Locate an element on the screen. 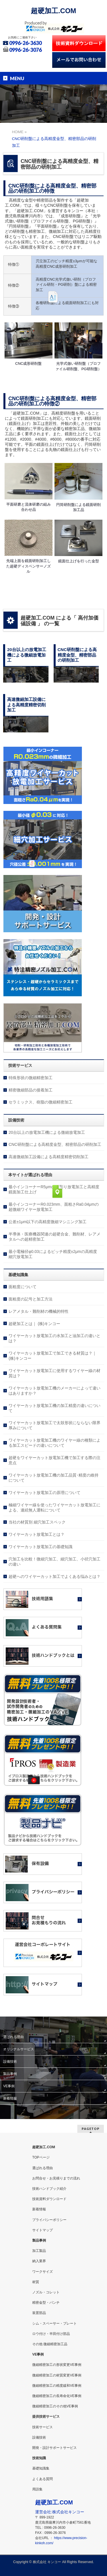 The image size is (107, 2576). open a text document file is located at coordinates (53, 297).